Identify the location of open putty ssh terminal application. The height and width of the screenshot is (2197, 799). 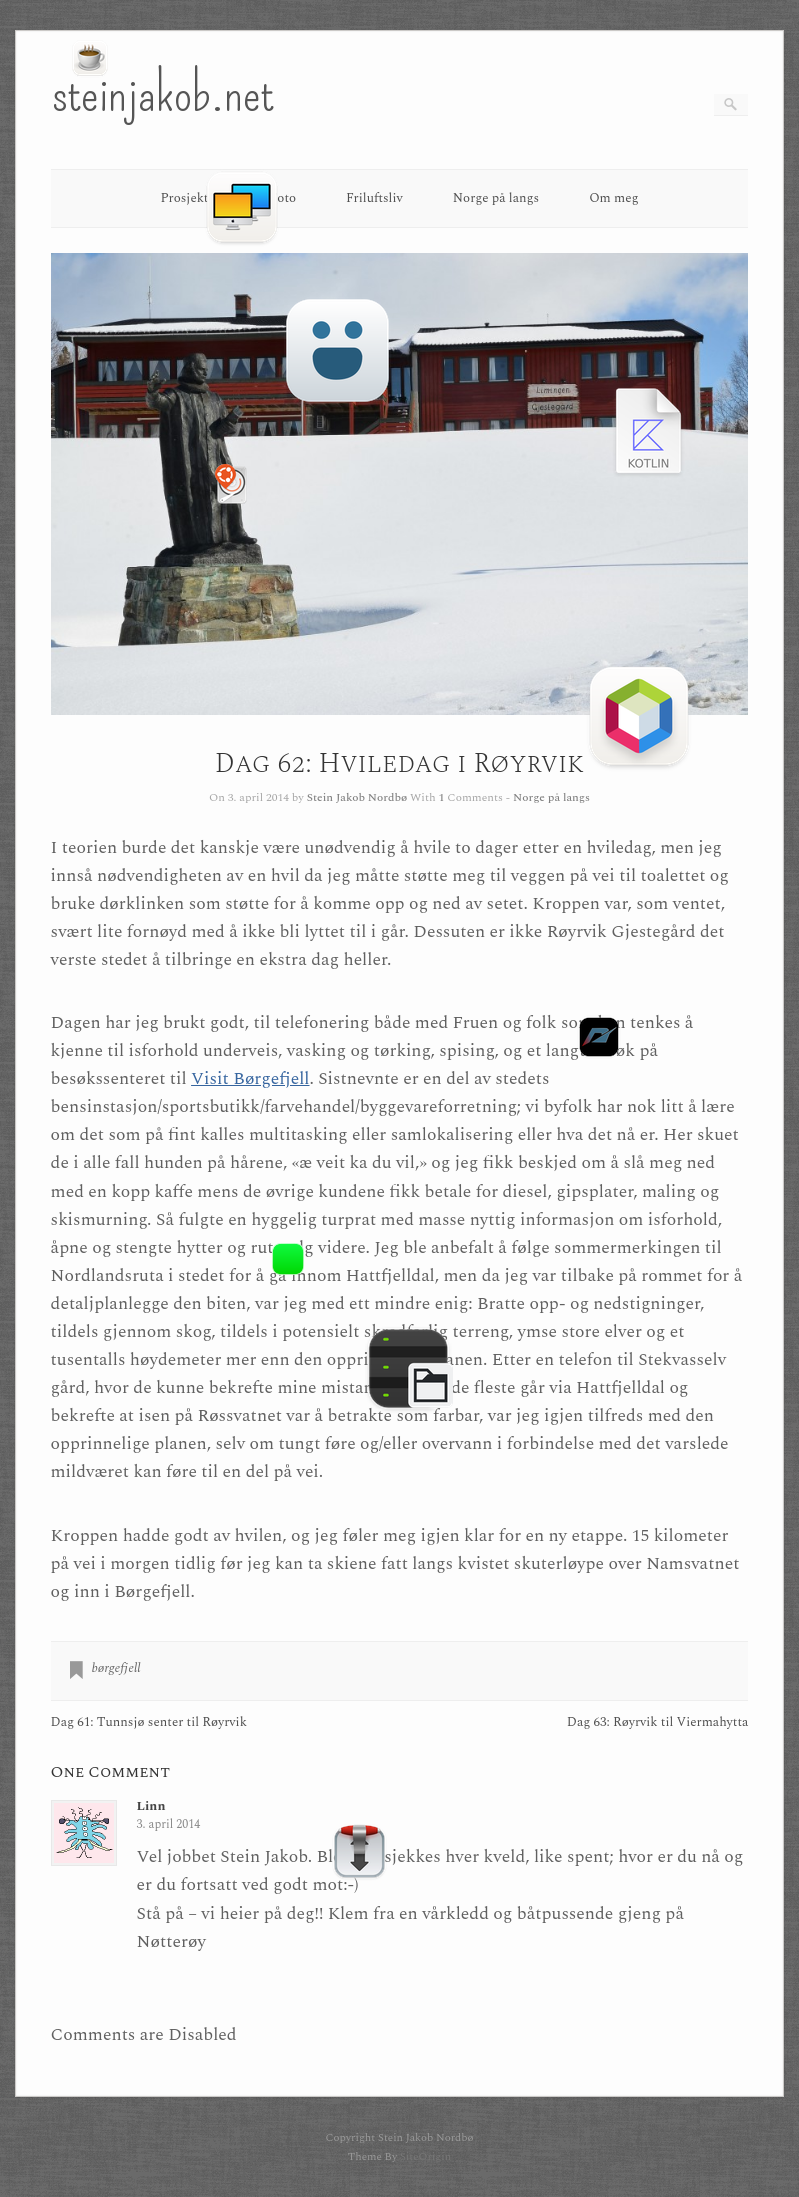
(242, 207).